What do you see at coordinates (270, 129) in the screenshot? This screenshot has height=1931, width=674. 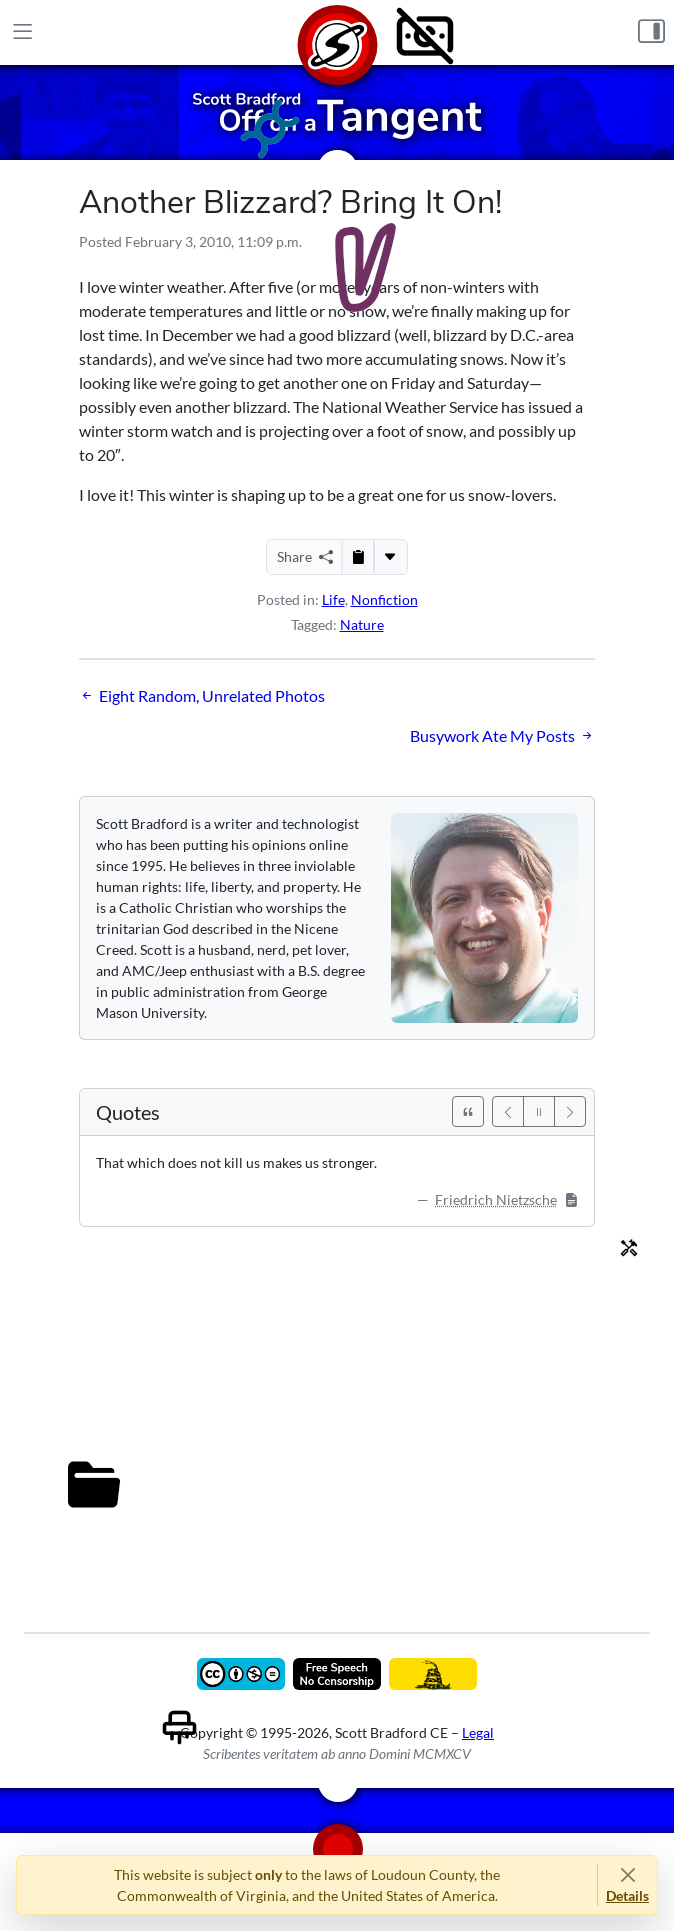 I see `access genetic or DNA-related information` at bounding box center [270, 129].